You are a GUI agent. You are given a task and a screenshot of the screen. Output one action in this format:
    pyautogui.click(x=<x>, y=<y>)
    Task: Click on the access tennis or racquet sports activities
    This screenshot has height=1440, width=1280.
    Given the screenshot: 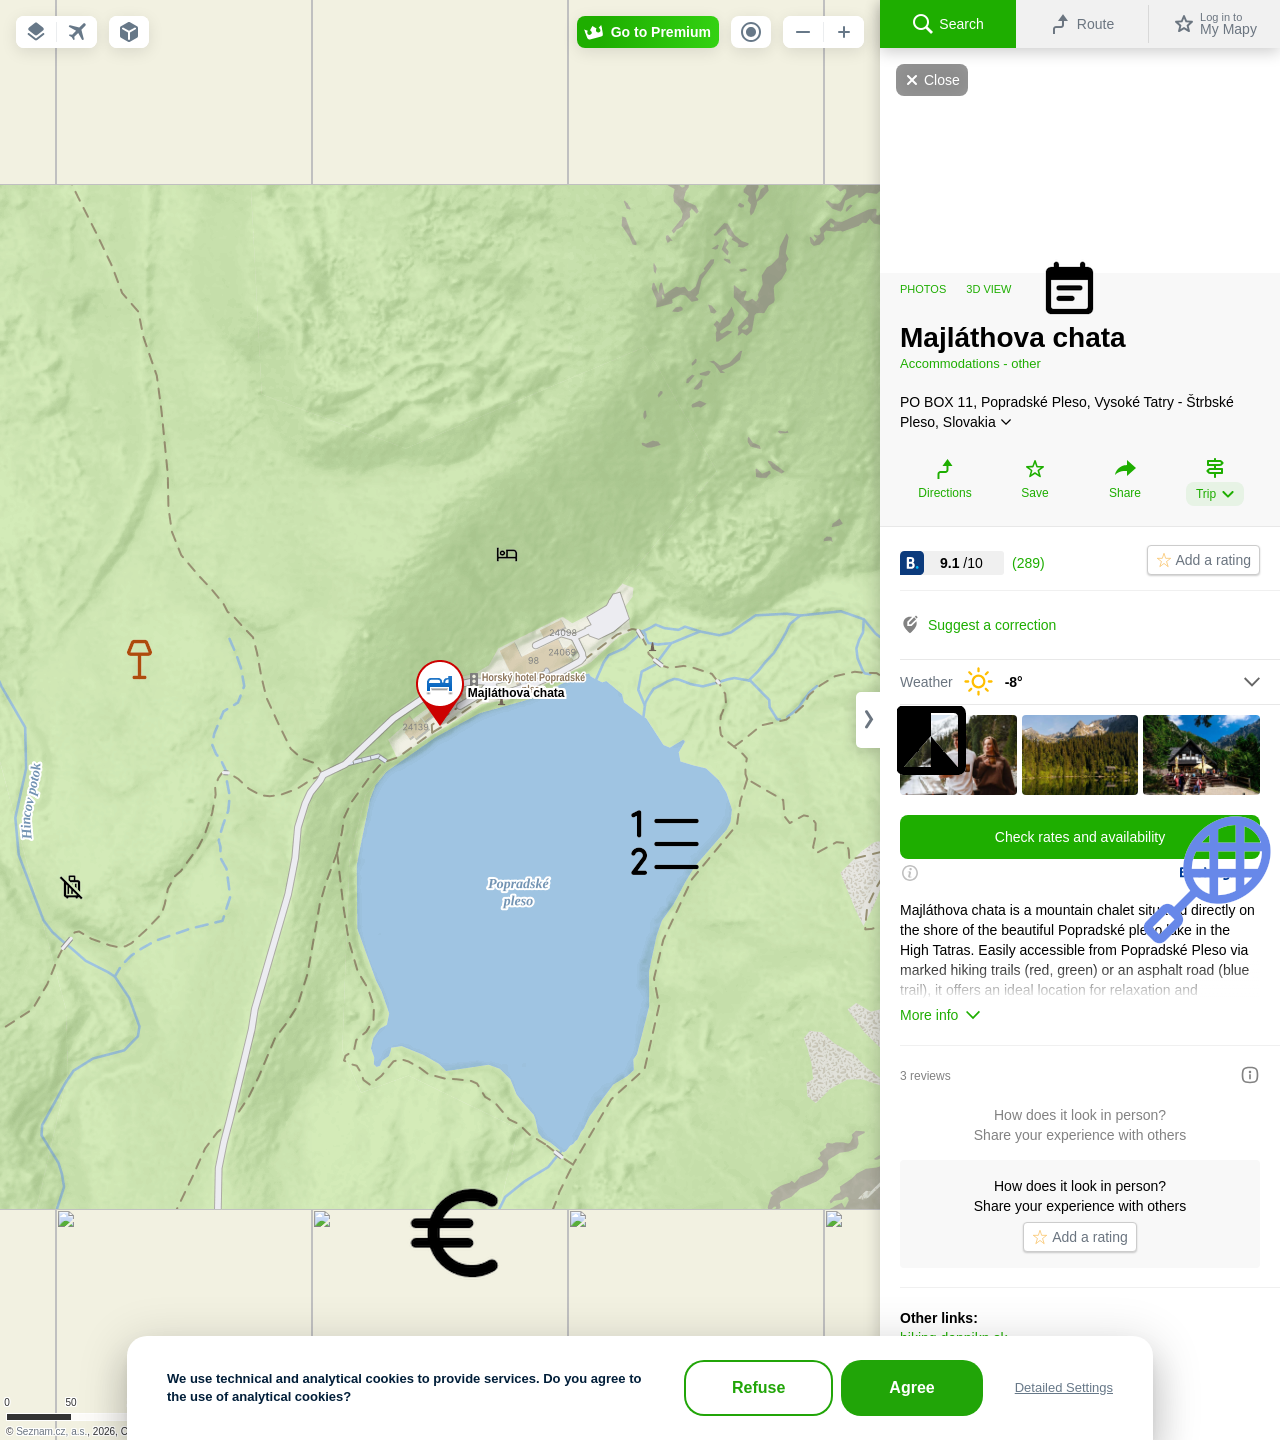 What is the action you would take?
    pyautogui.click(x=1205, y=882)
    